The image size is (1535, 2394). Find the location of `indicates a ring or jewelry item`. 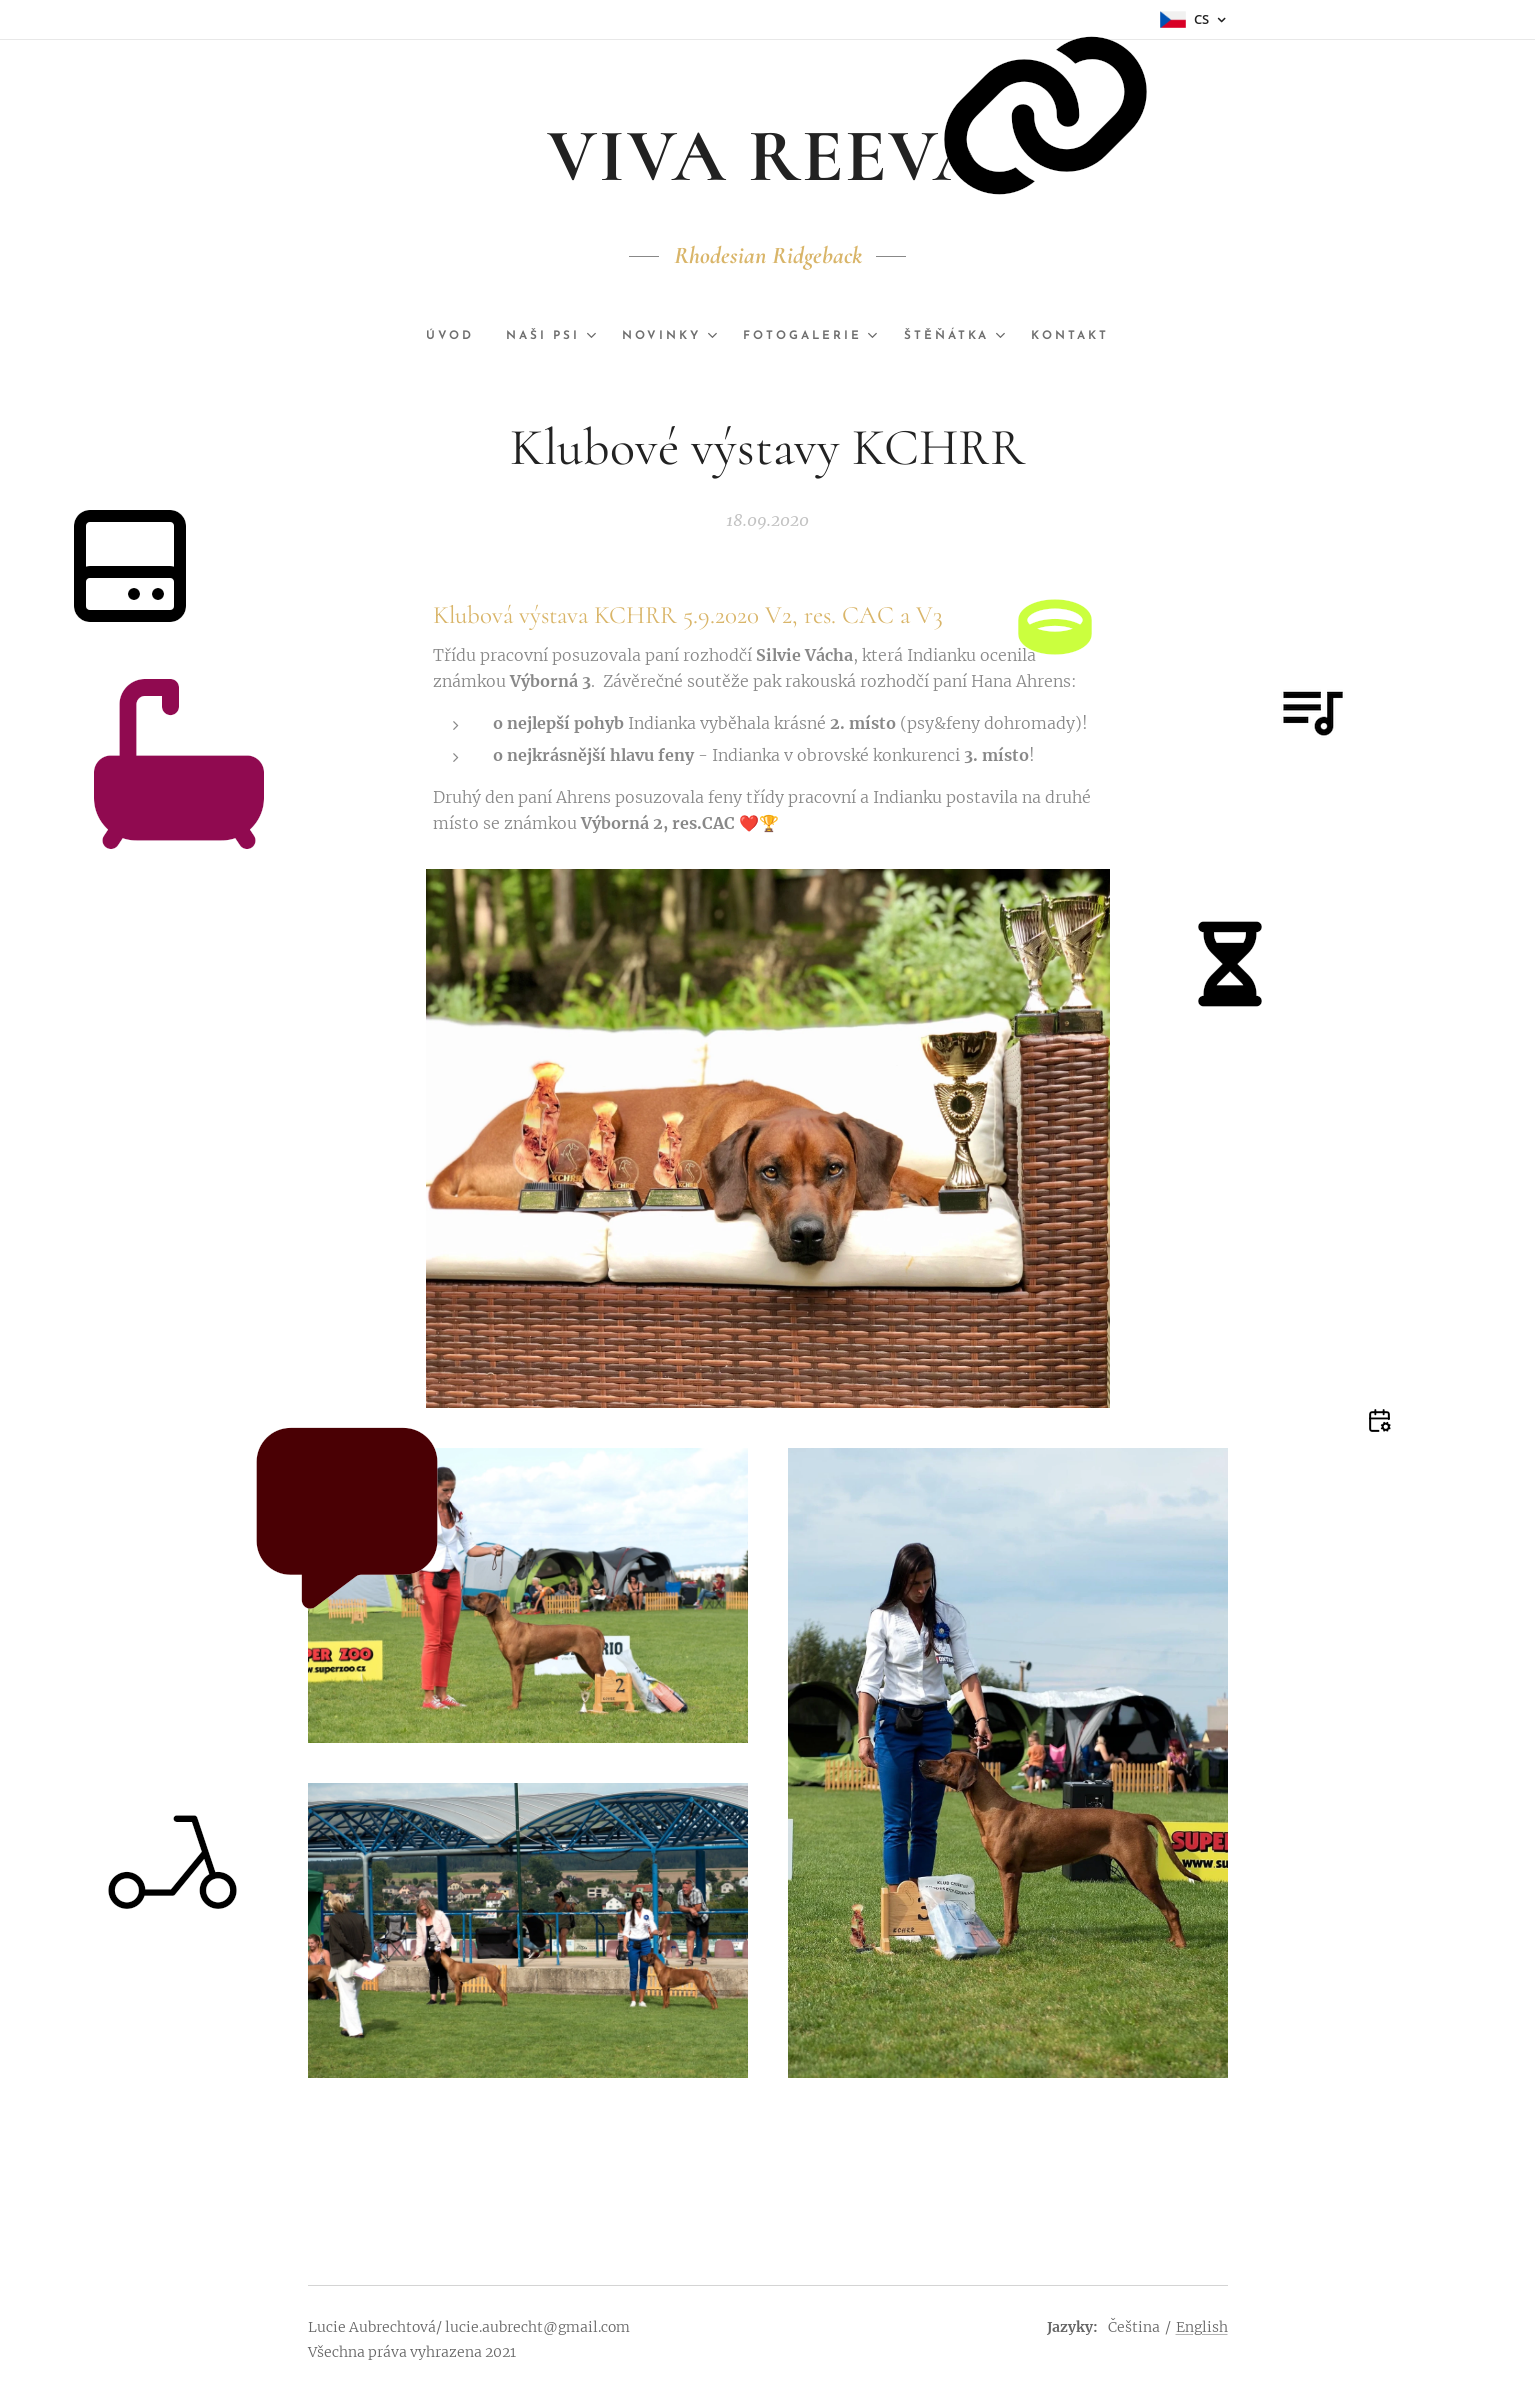

indicates a ring or jewelry item is located at coordinates (1055, 627).